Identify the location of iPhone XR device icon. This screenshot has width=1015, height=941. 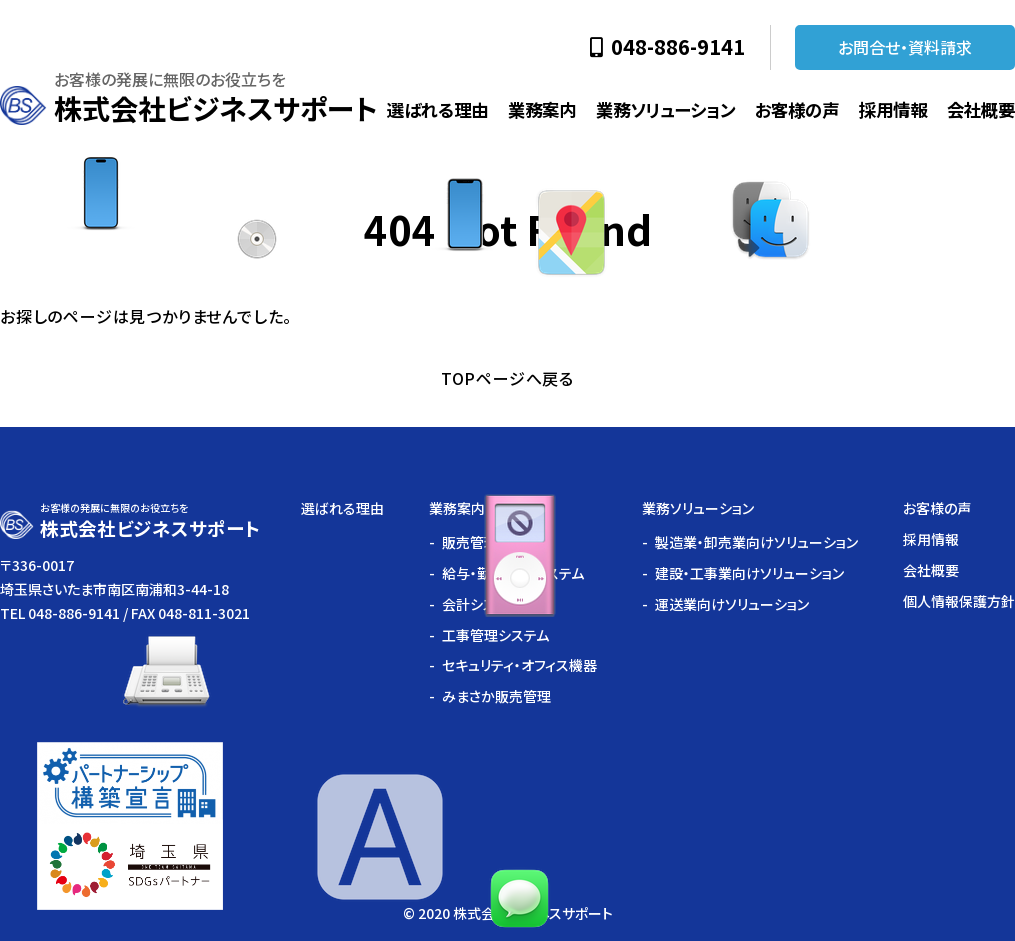
(465, 215).